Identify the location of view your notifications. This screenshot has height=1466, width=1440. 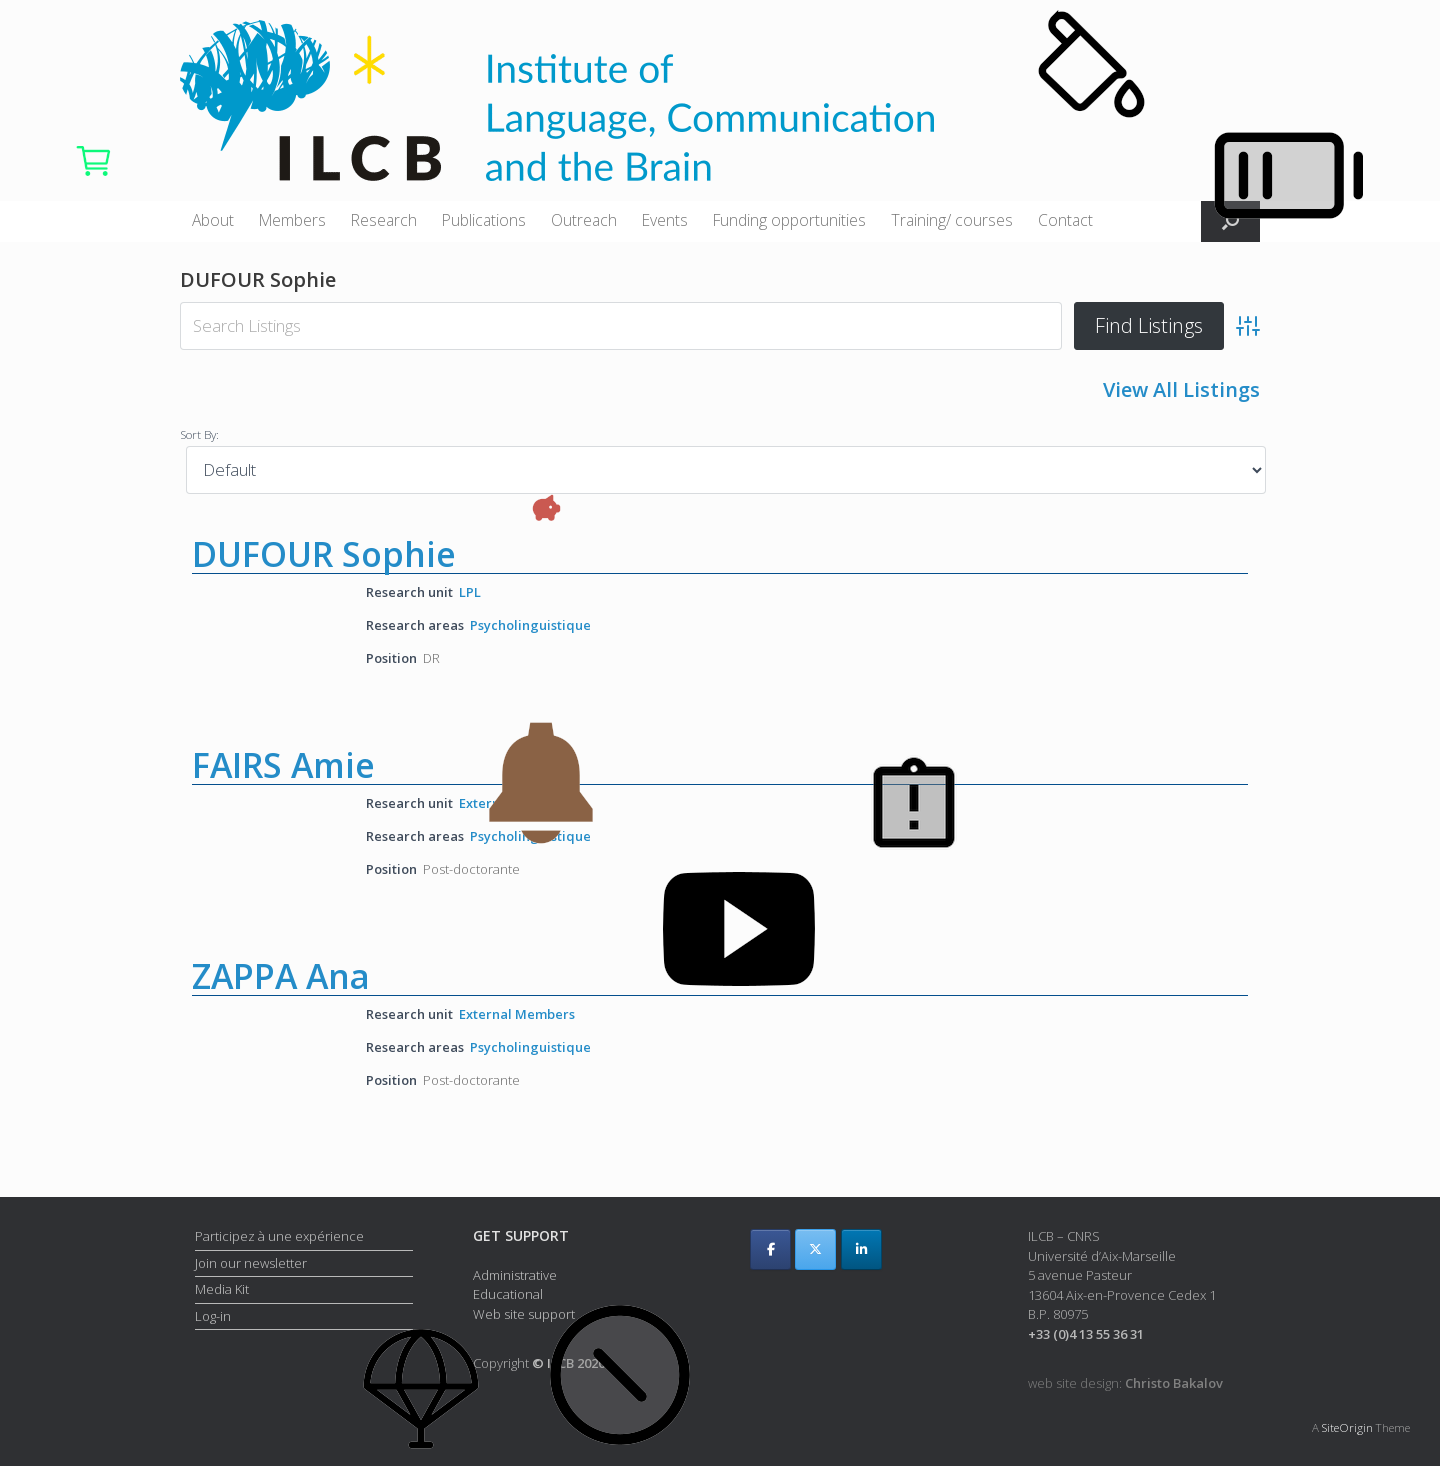
(541, 783).